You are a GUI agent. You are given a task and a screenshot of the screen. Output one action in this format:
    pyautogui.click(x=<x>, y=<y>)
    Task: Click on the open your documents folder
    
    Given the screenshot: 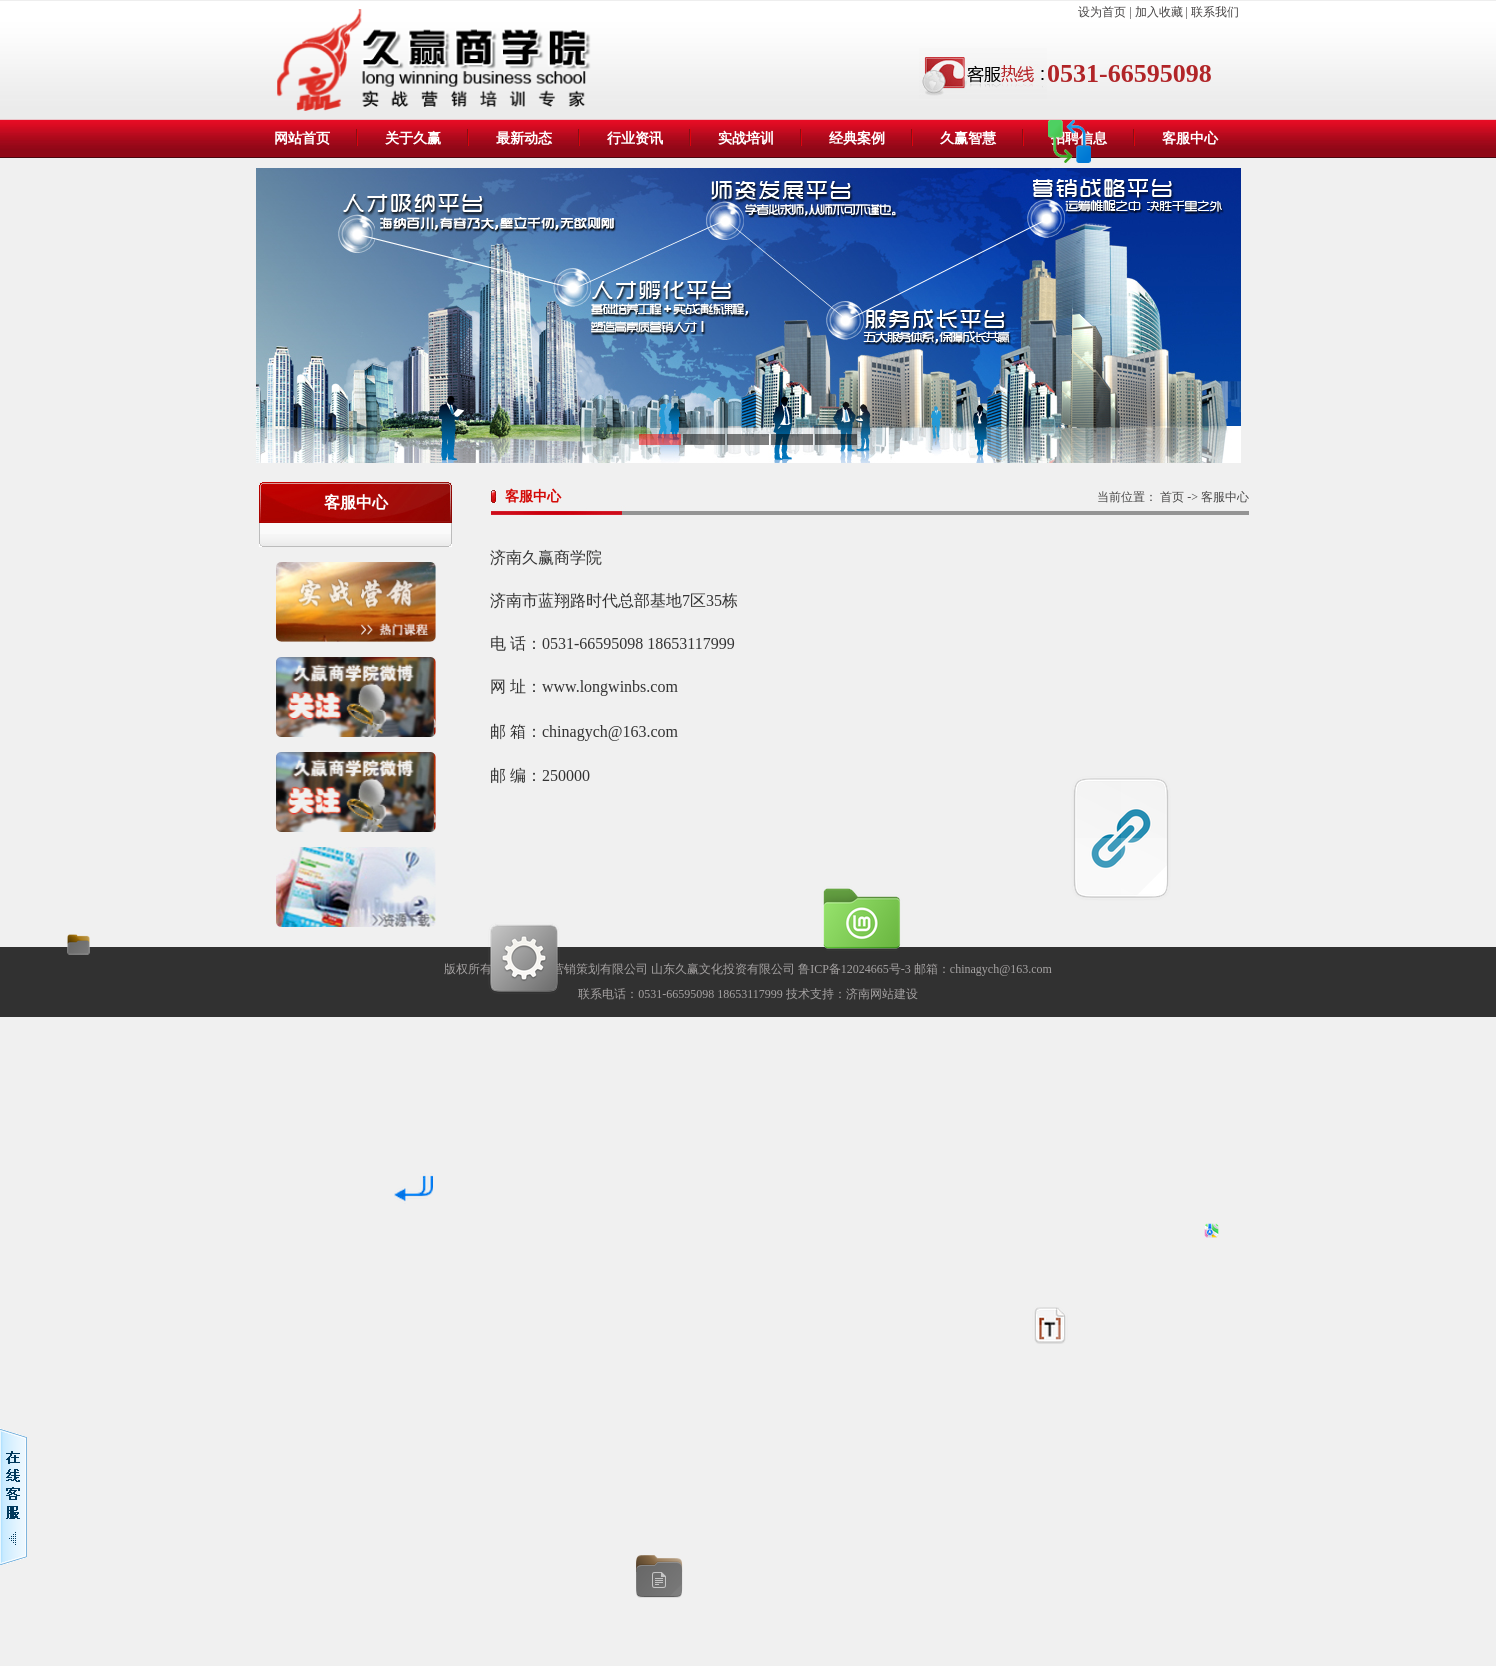 What is the action you would take?
    pyautogui.click(x=659, y=1576)
    